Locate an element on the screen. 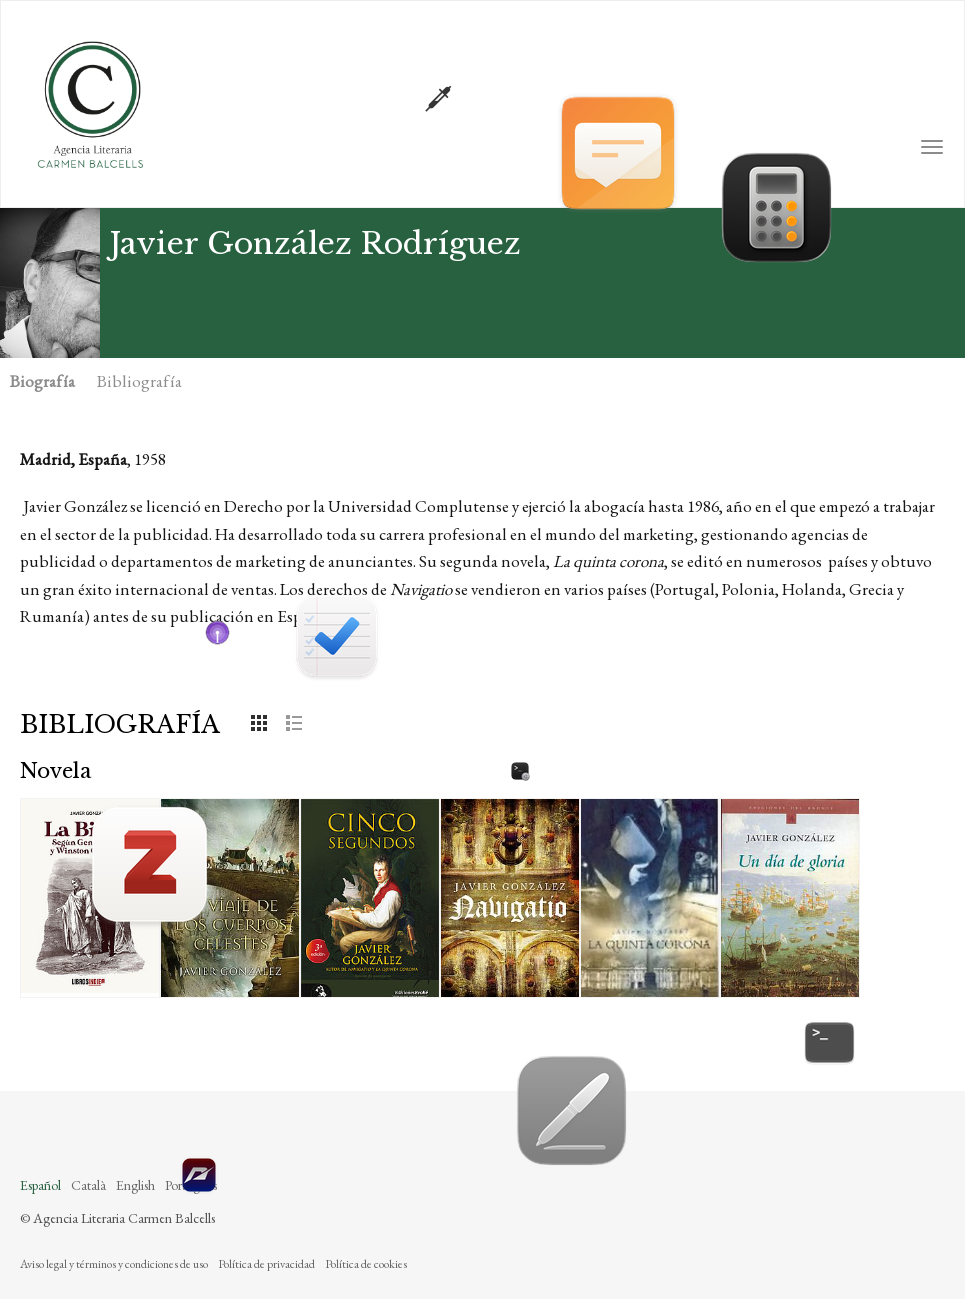 This screenshot has height=1299, width=965. open zotero reference manager is located at coordinates (149, 864).